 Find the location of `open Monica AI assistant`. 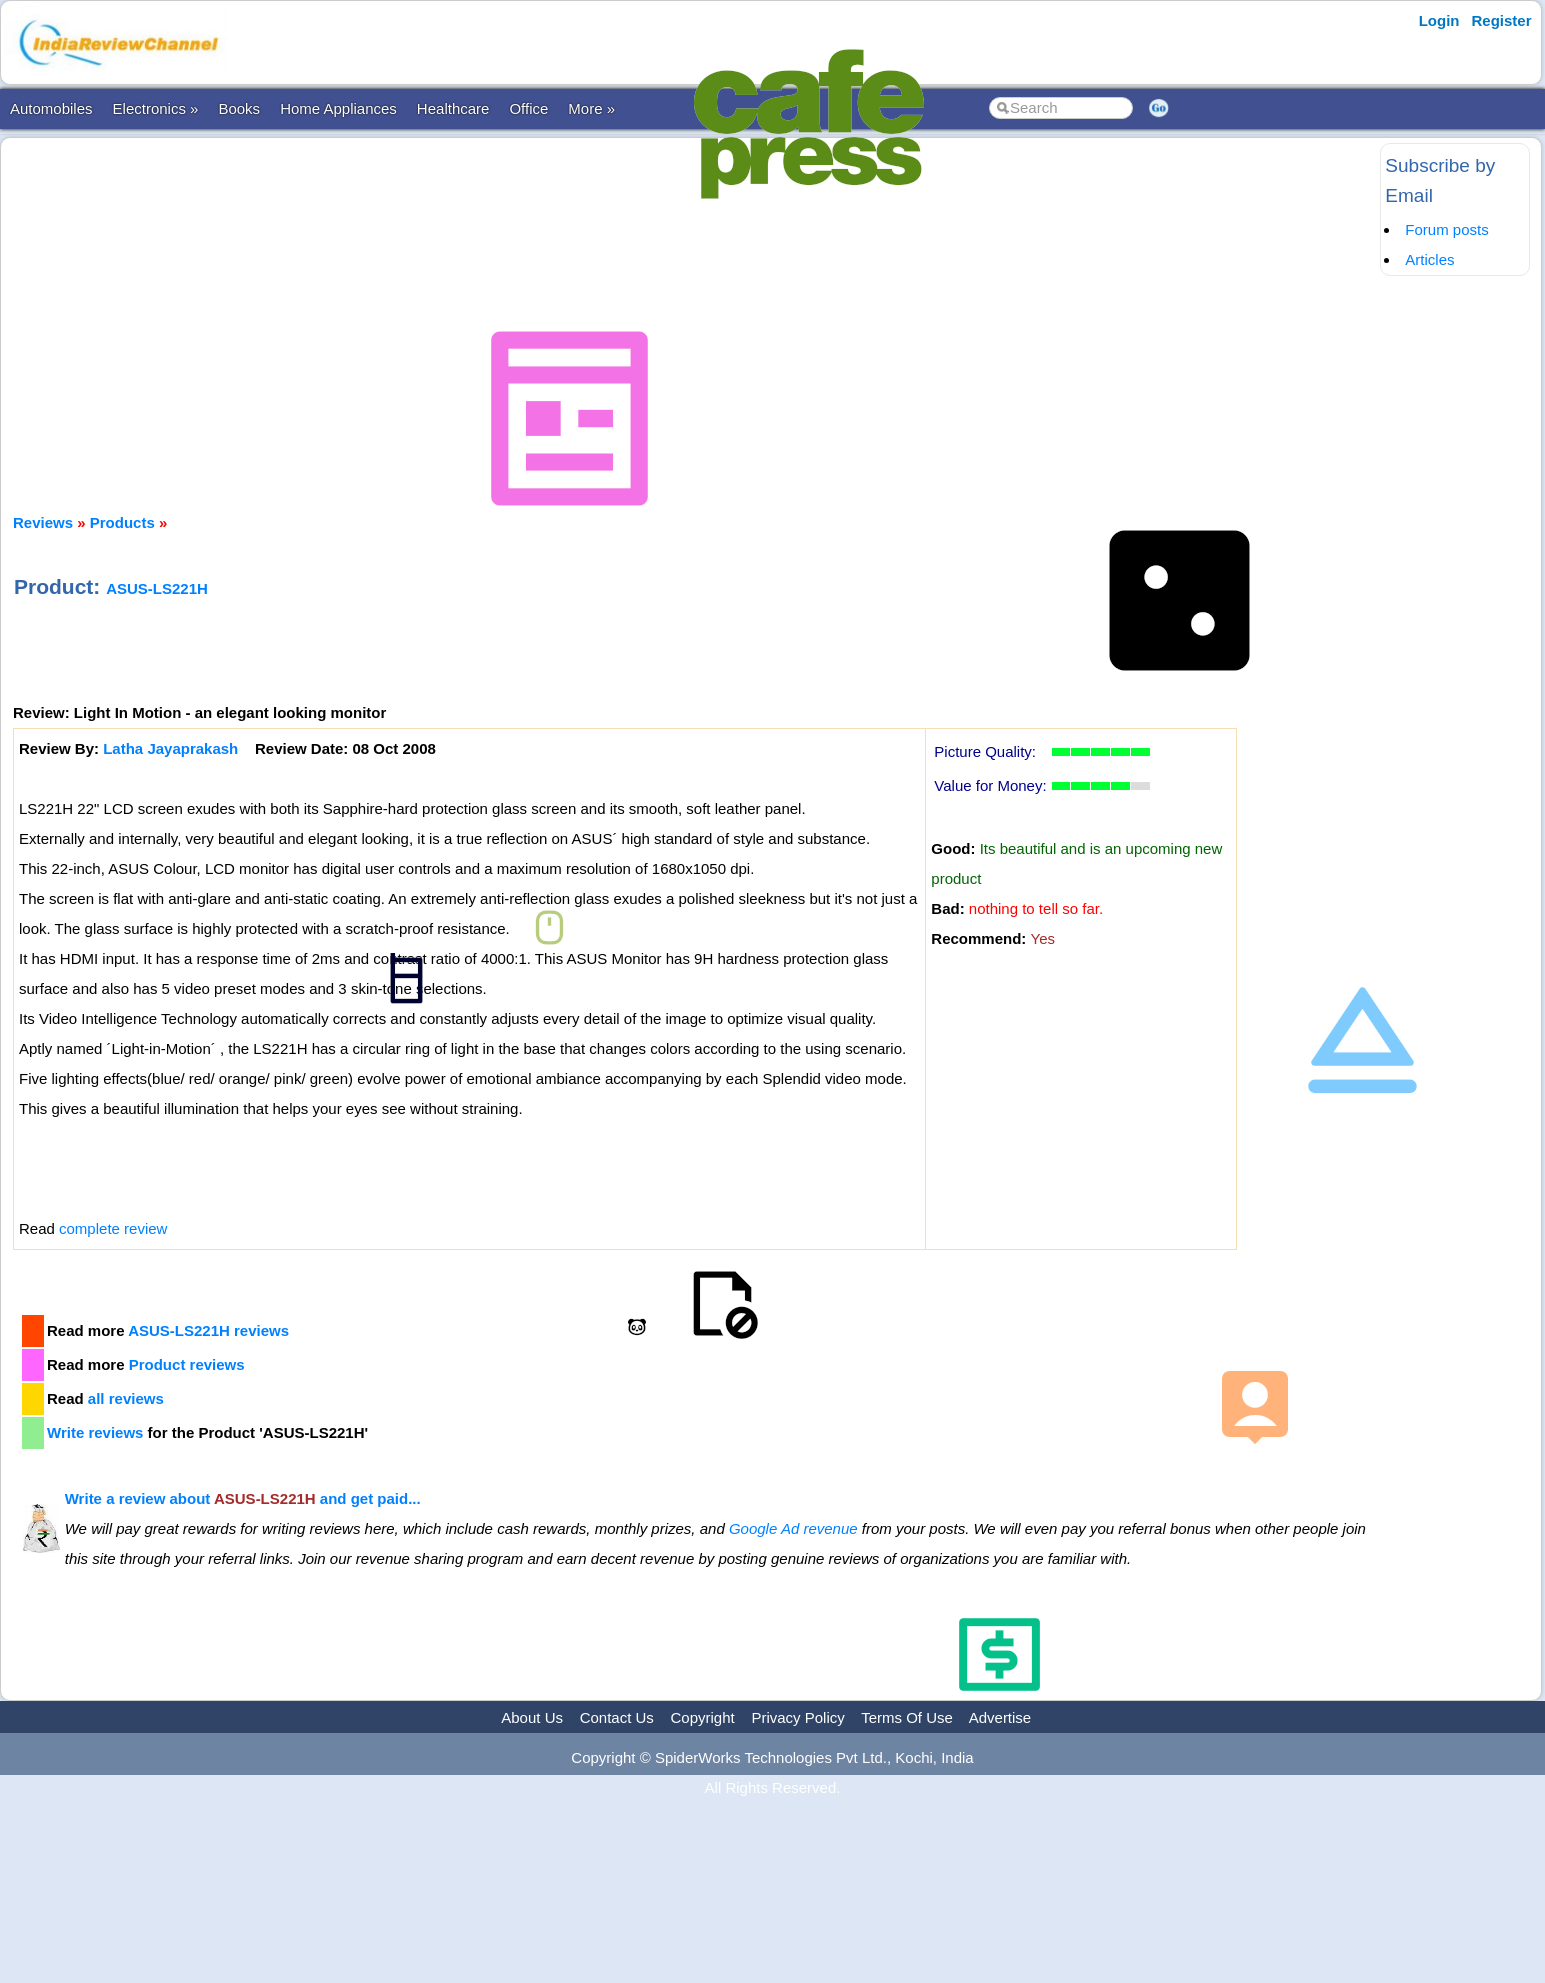

open Monica AI assistant is located at coordinates (637, 1327).